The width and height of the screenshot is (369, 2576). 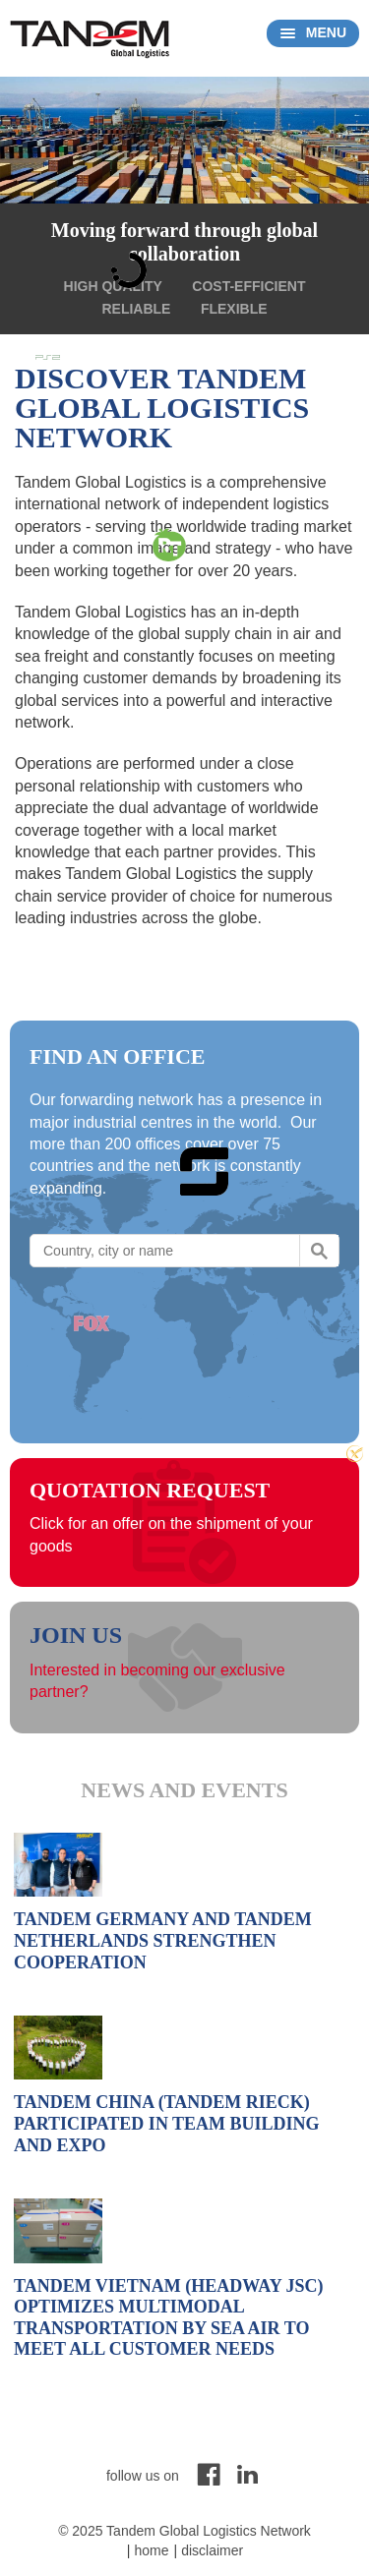 What do you see at coordinates (354, 1453) in the screenshot?
I see `vexxhost cloud hosting service logo` at bounding box center [354, 1453].